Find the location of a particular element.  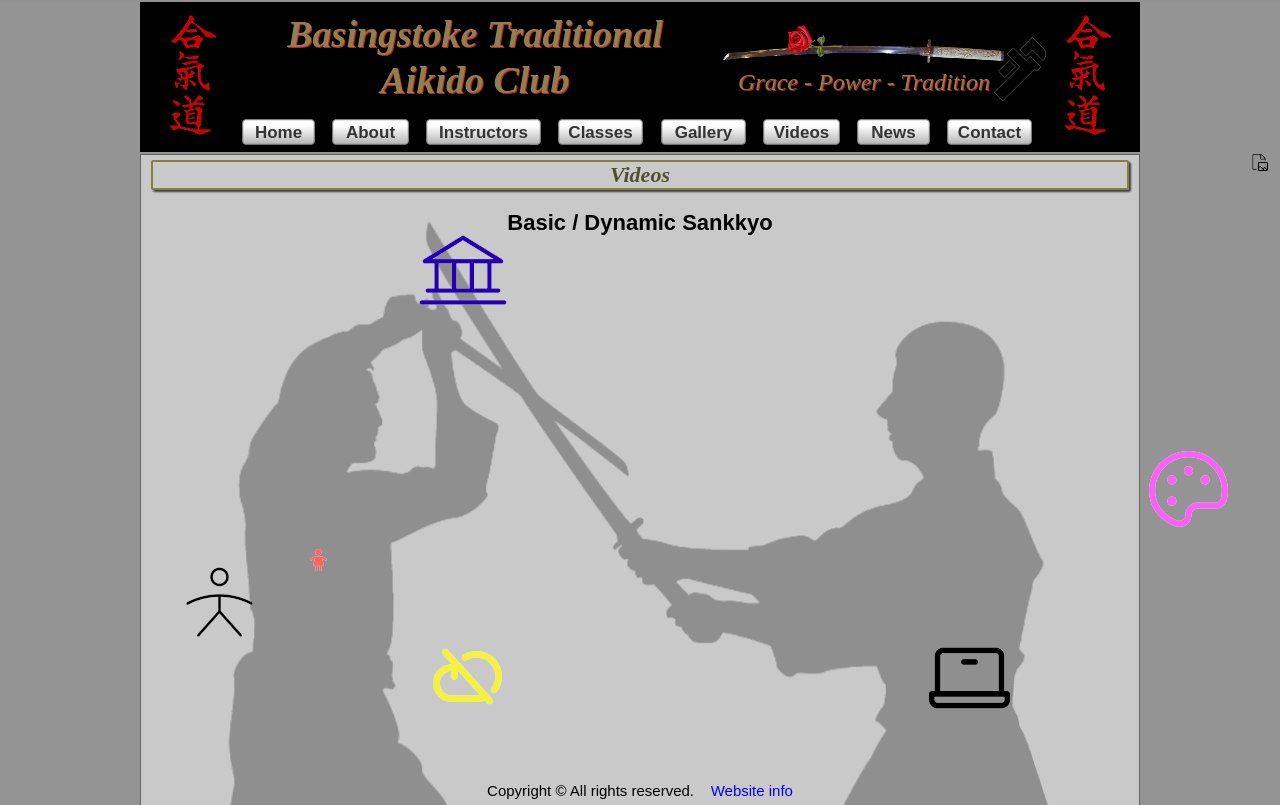

access banking or financial services is located at coordinates (463, 273).